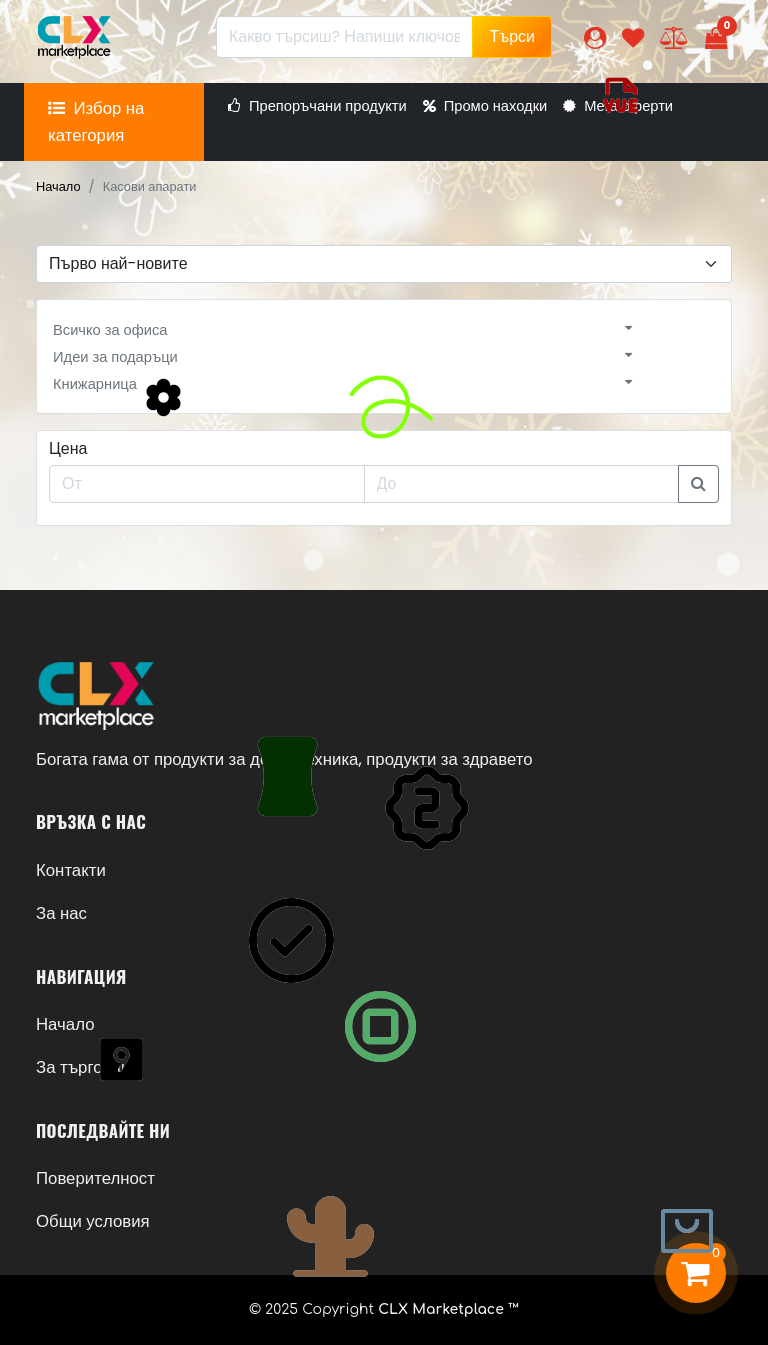 The image size is (768, 1345). Describe the element at coordinates (163, 397) in the screenshot. I see `access garden or plant-related features` at that location.